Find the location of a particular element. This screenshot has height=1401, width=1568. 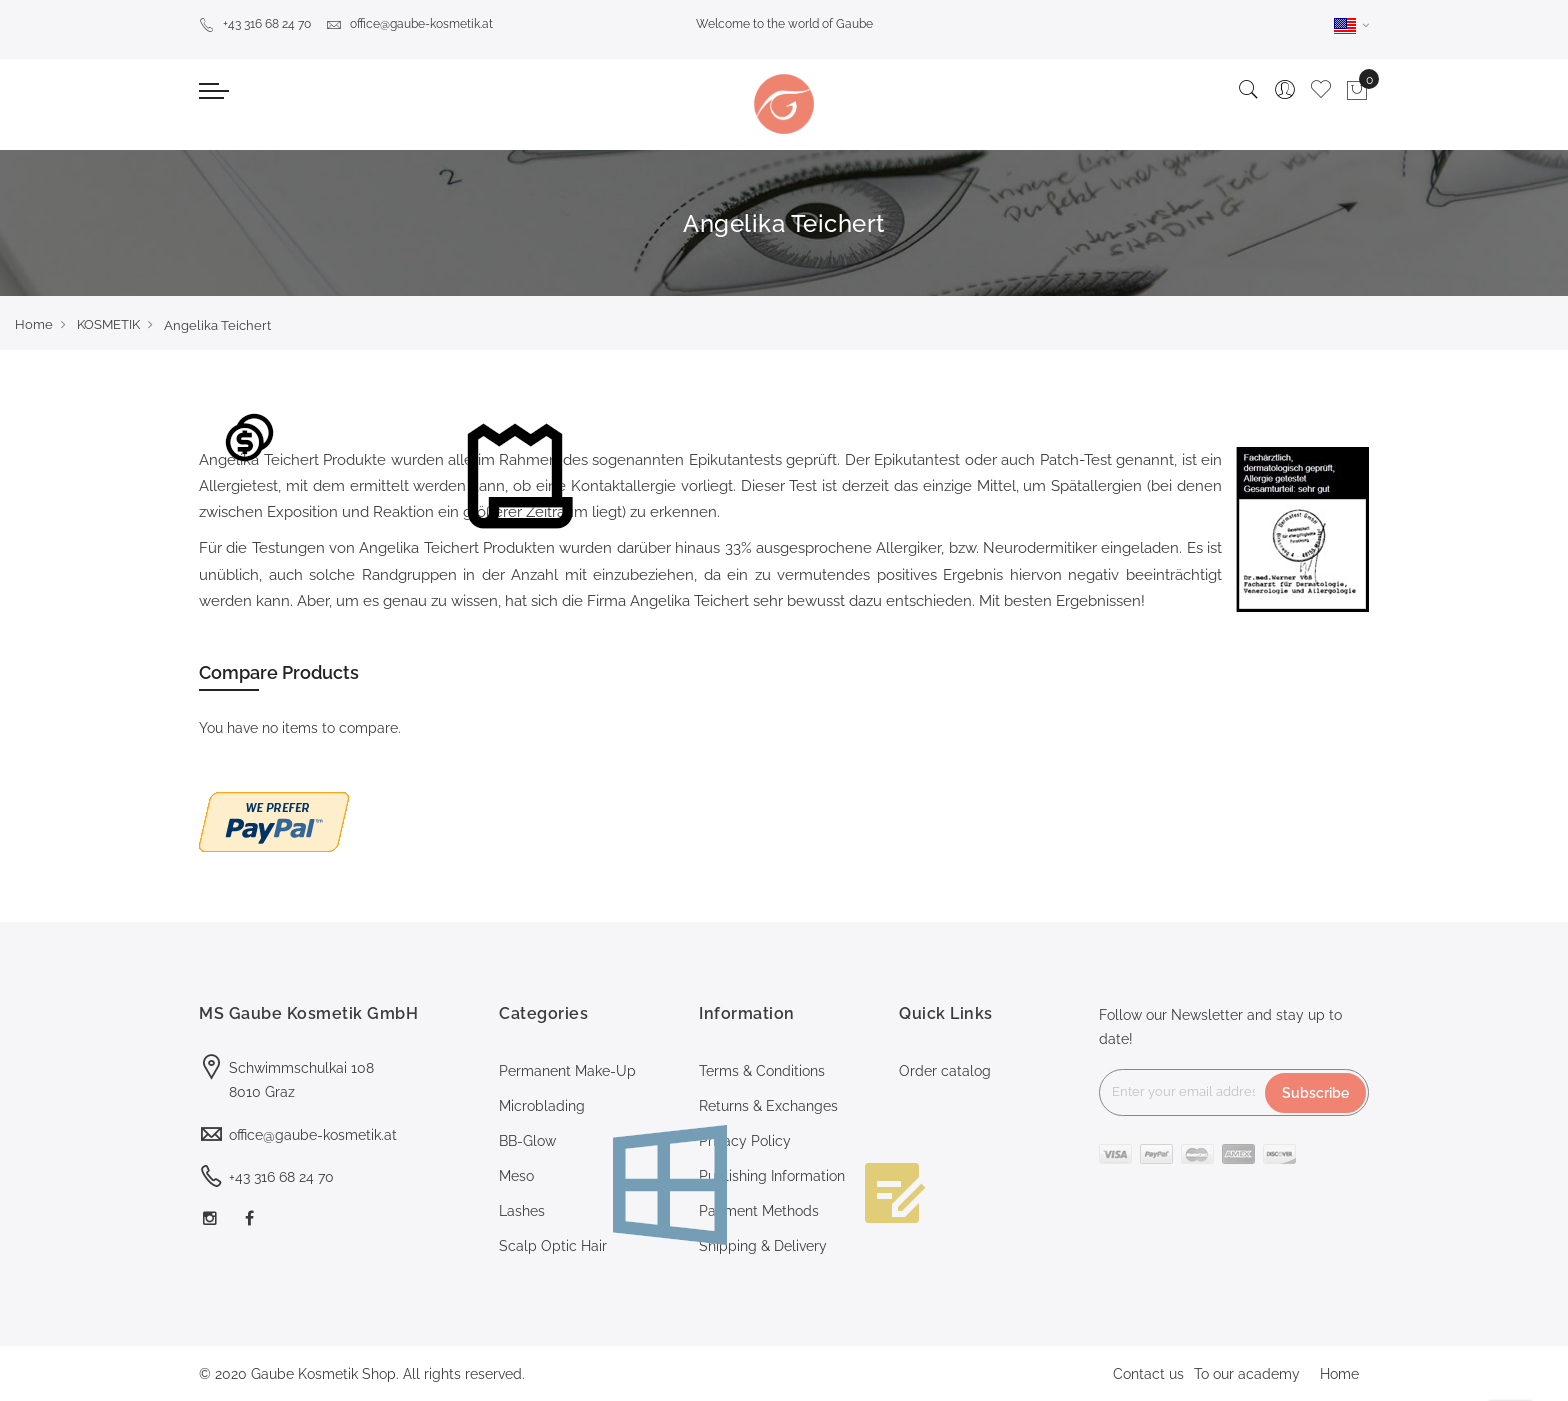

view your coin balance or currency is located at coordinates (249, 437).